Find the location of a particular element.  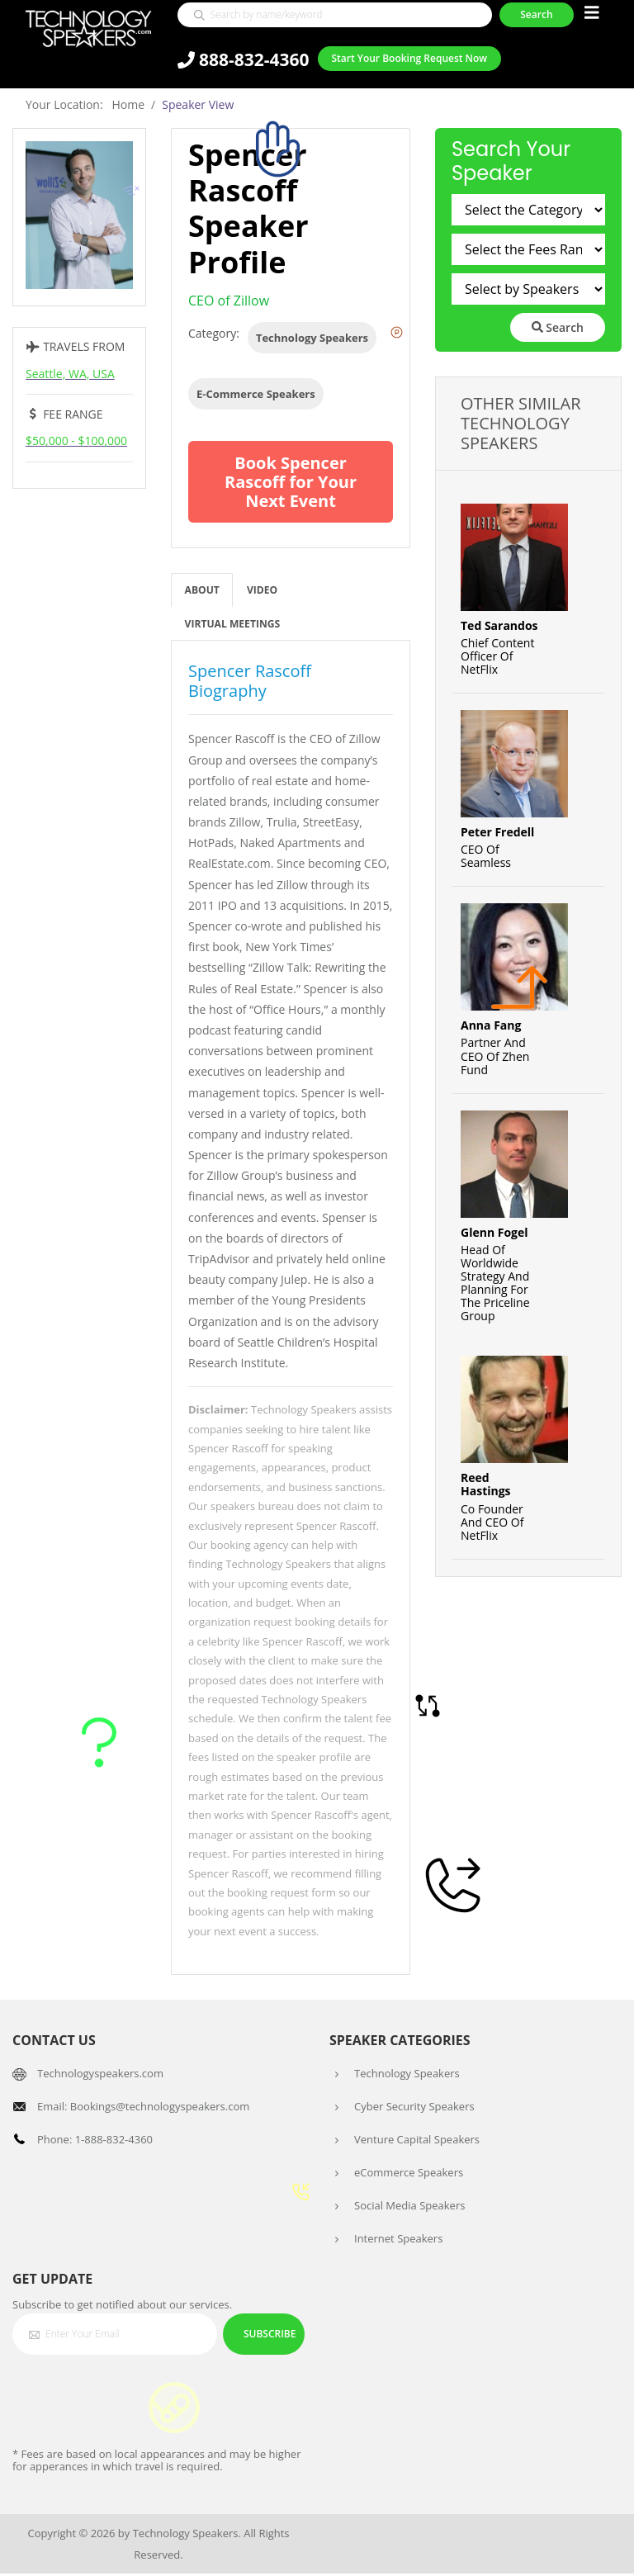

incoming call indicator is located at coordinates (300, 2192).